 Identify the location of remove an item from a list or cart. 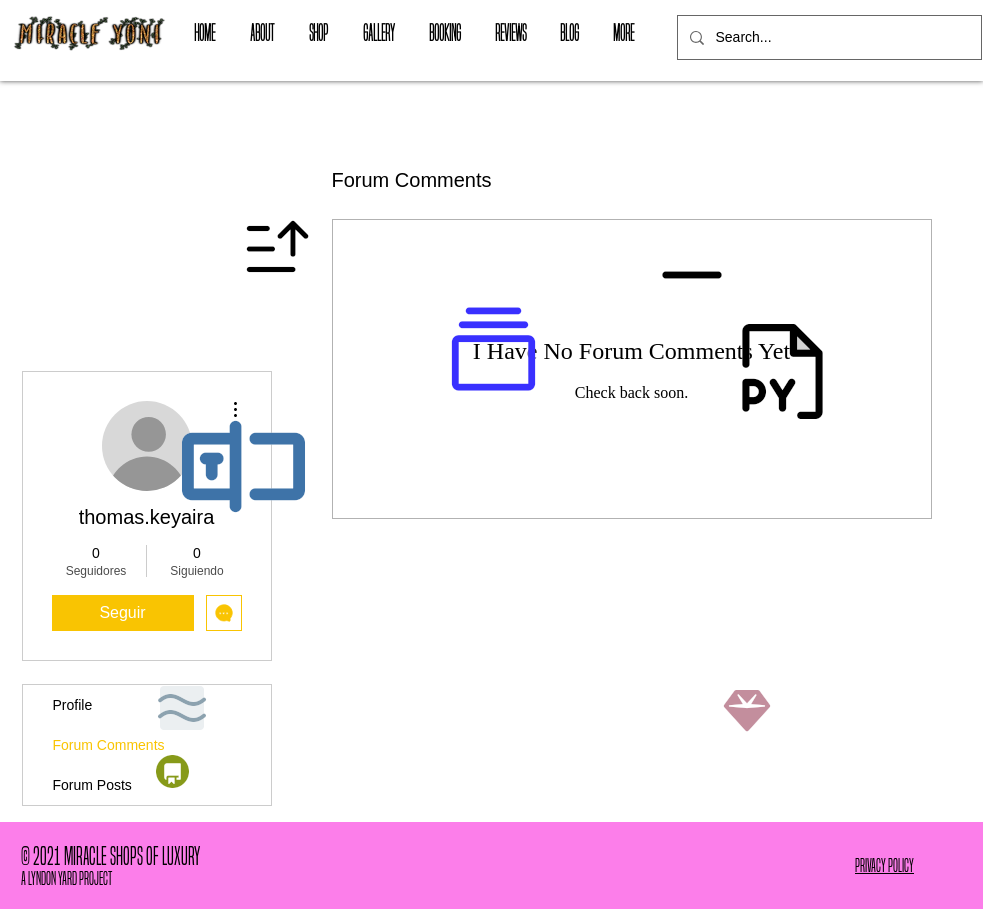
(692, 275).